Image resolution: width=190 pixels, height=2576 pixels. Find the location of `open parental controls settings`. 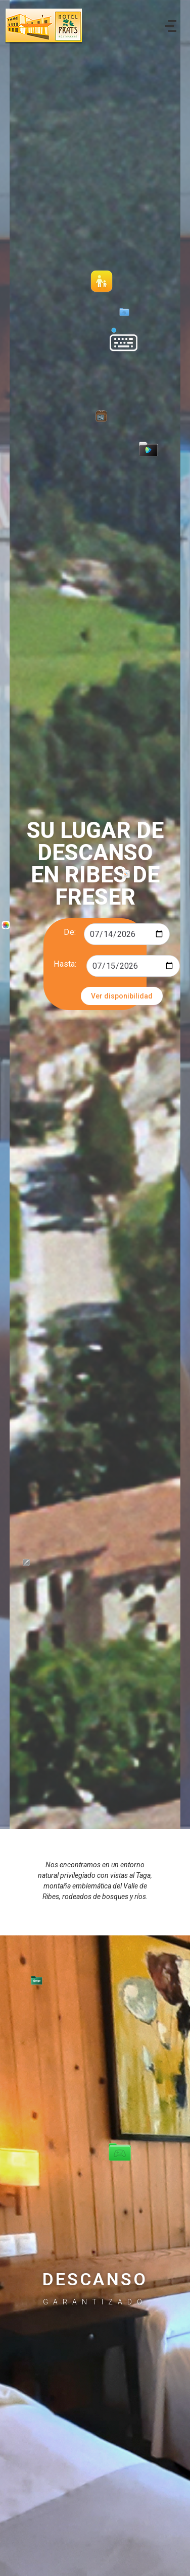

open parental controls settings is located at coordinates (102, 281).